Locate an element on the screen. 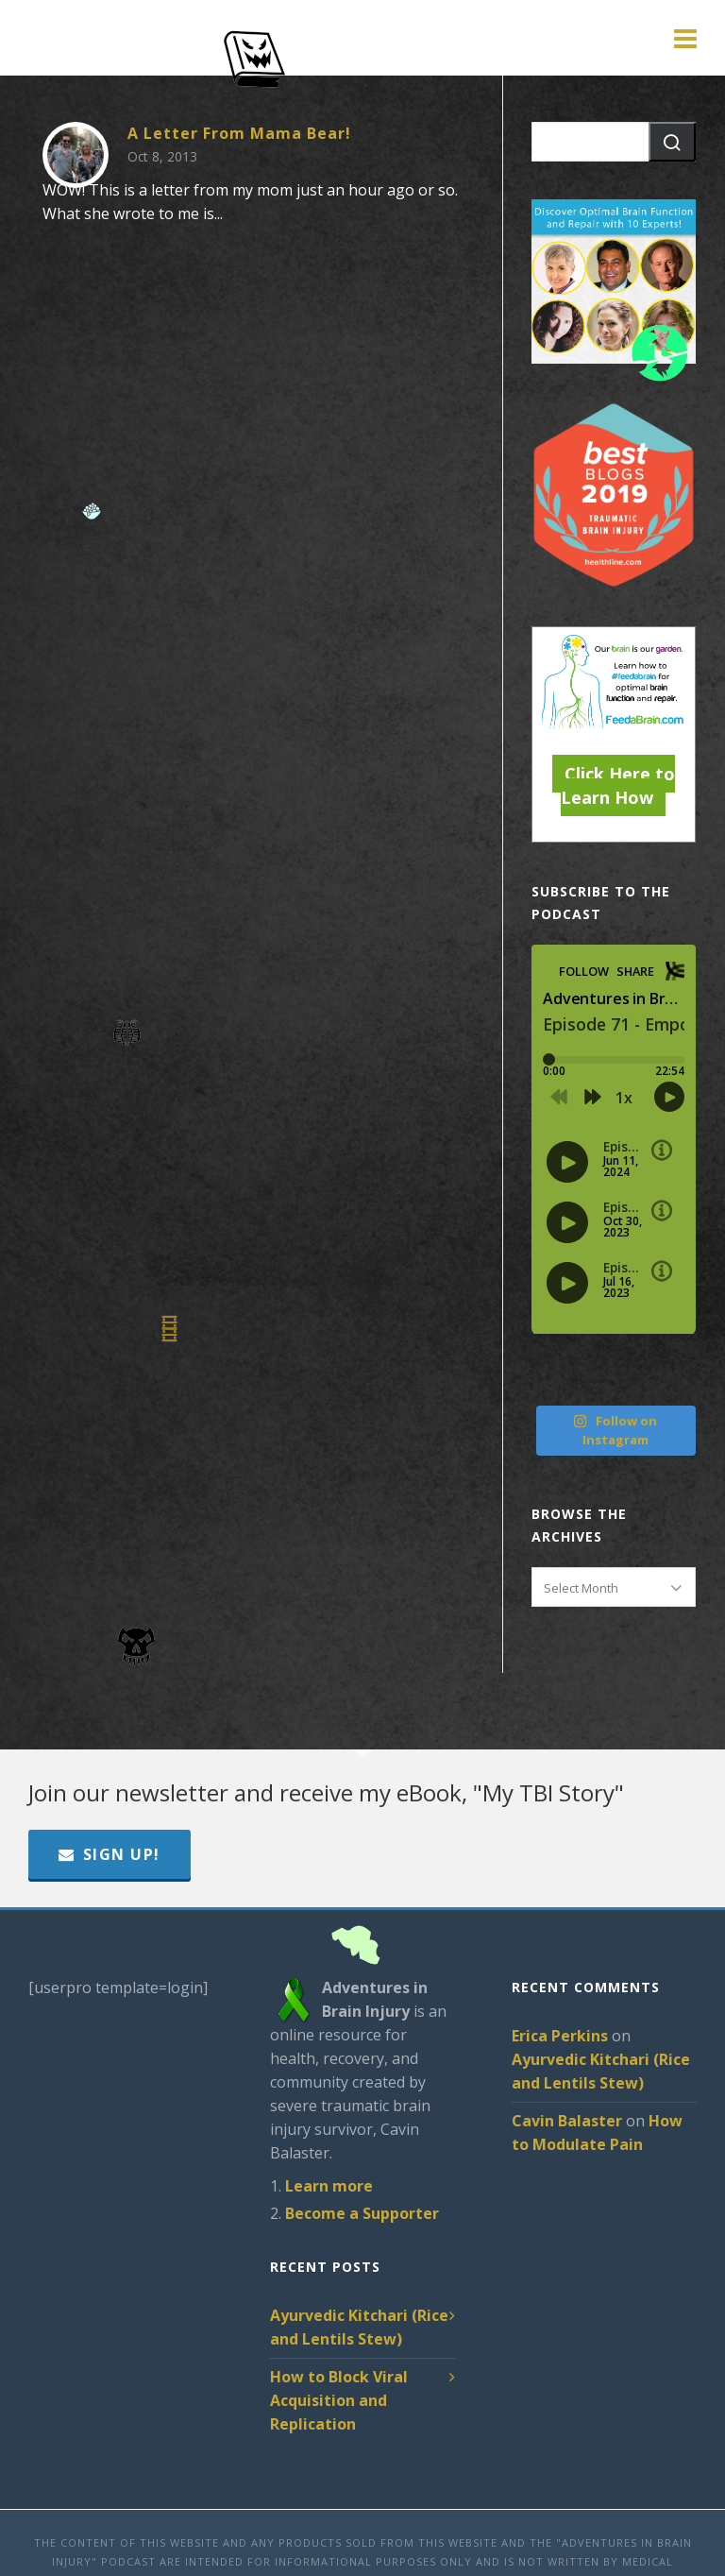 The height and width of the screenshot is (2576, 725). view fruit or berry recipes is located at coordinates (92, 511).